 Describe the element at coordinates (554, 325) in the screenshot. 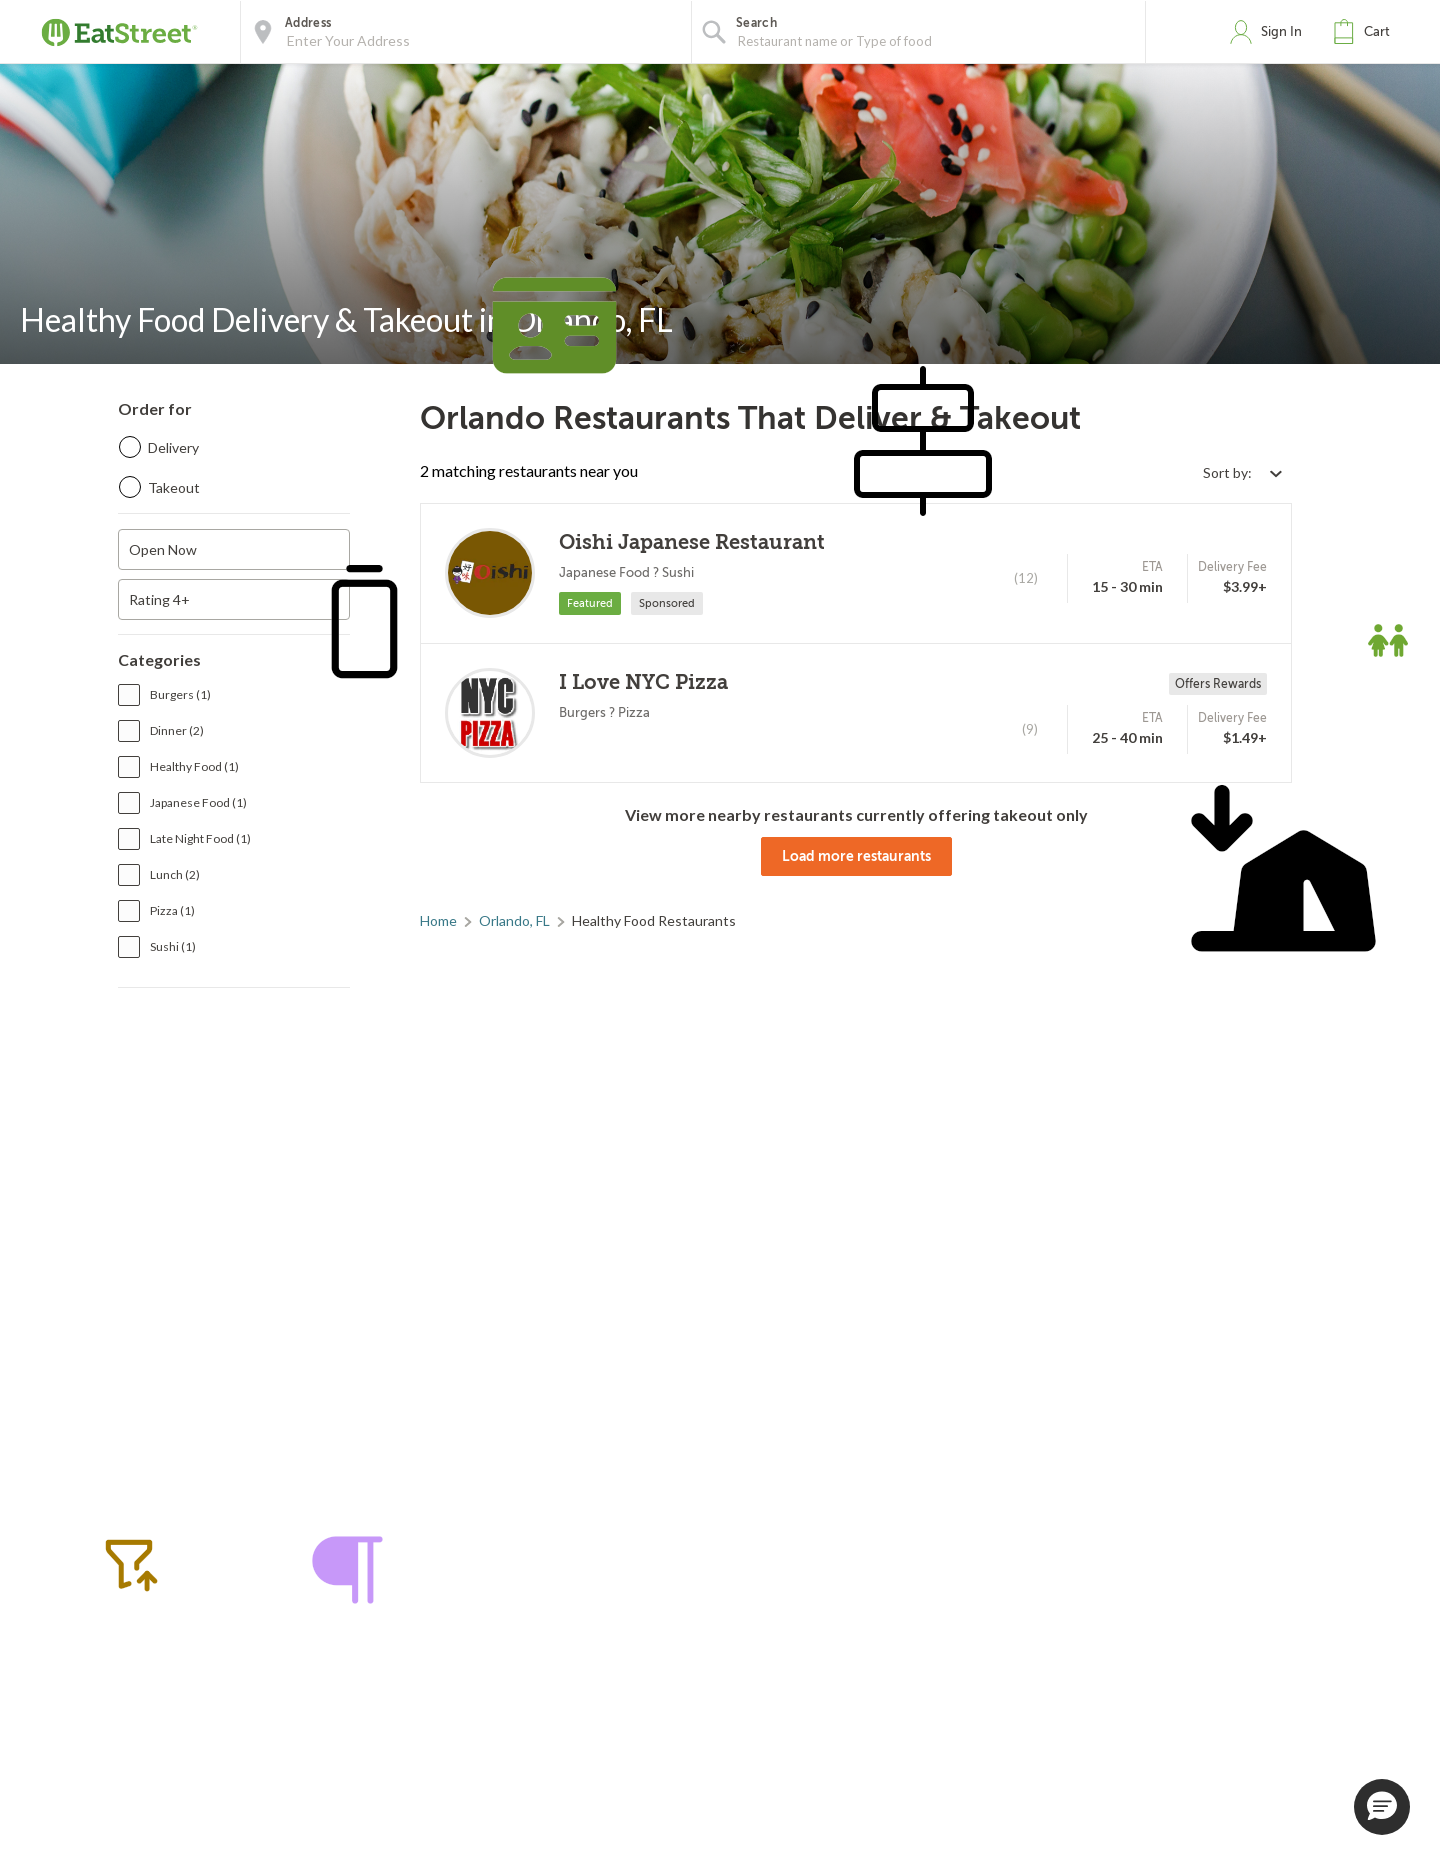

I see `view your driver's license or ID card` at that location.